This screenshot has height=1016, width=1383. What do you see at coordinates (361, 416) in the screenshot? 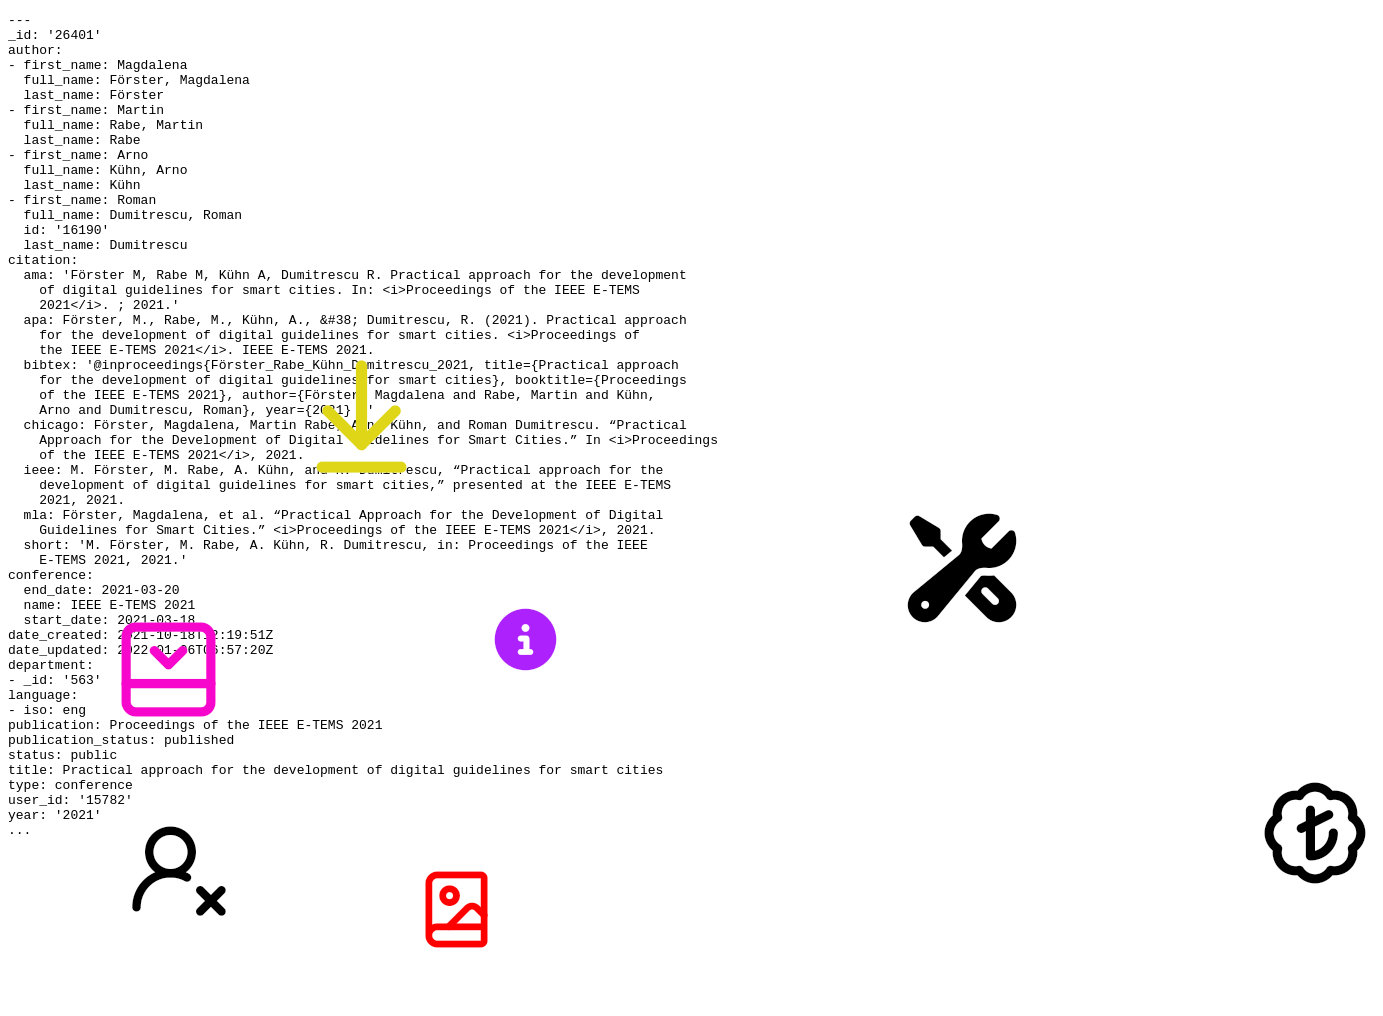
I see `download a file to your device` at bounding box center [361, 416].